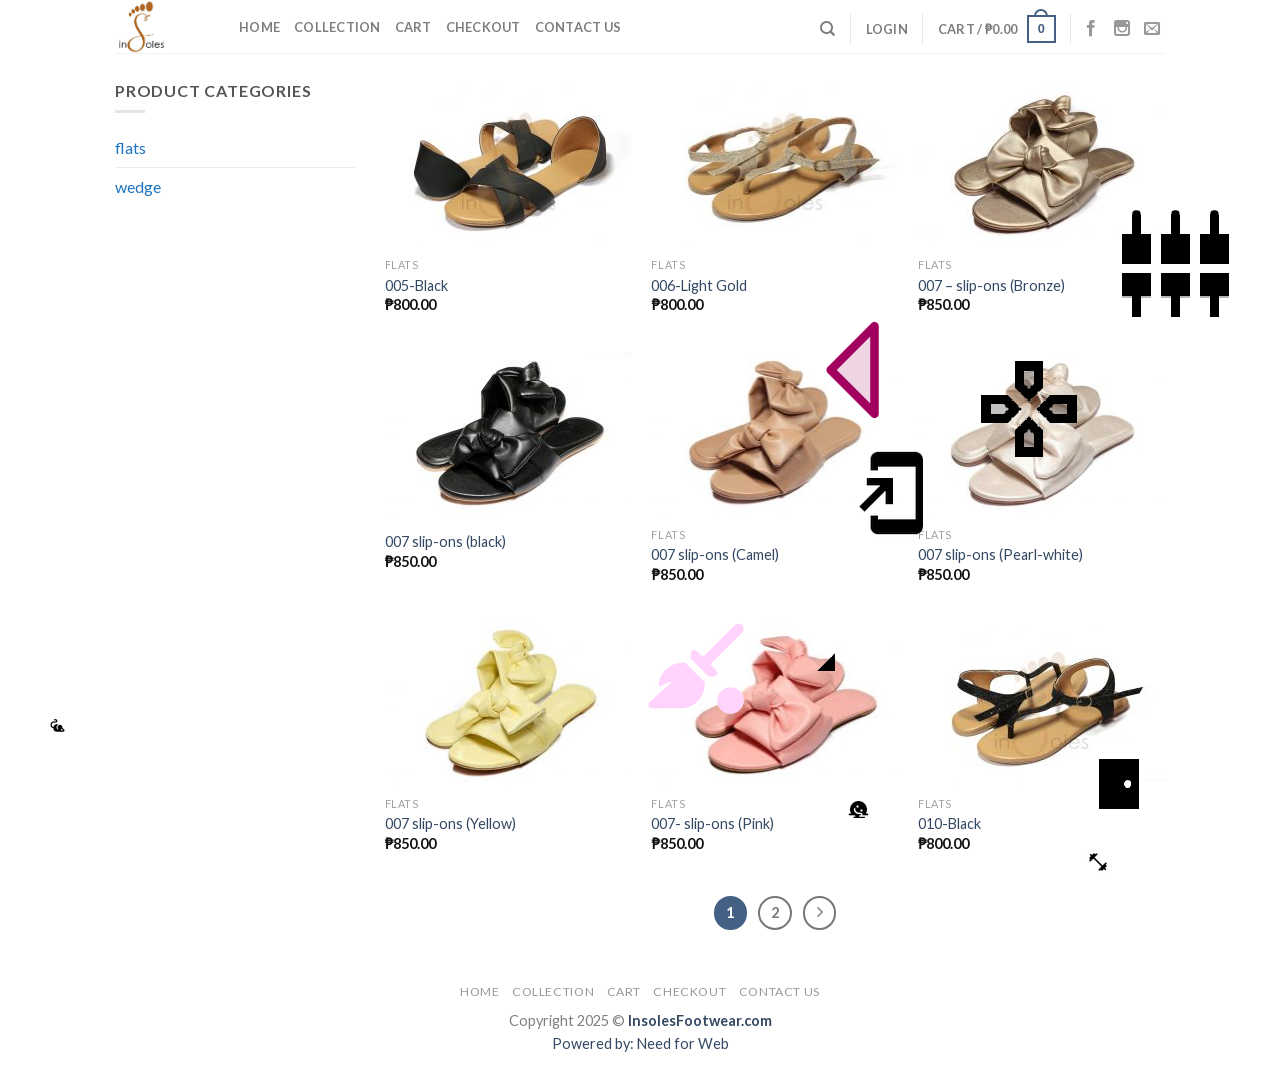 Image resolution: width=1280 pixels, height=1070 pixels. What do you see at coordinates (1098, 862) in the screenshot?
I see `access fitness or workout features` at bounding box center [1098, 862].